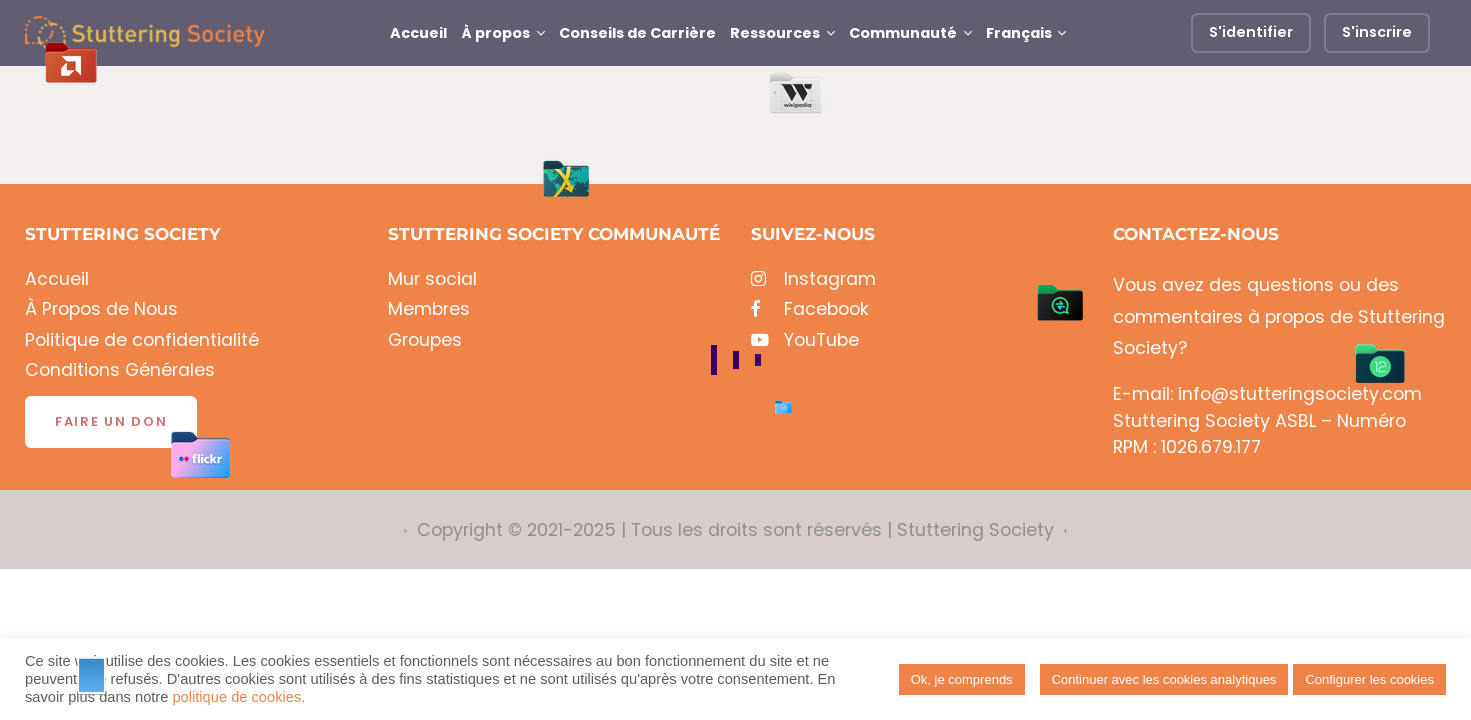 This screenshot has height=720, width=1471. I want to click on open folder containing flickr downloads or exports, so click(200, 456).